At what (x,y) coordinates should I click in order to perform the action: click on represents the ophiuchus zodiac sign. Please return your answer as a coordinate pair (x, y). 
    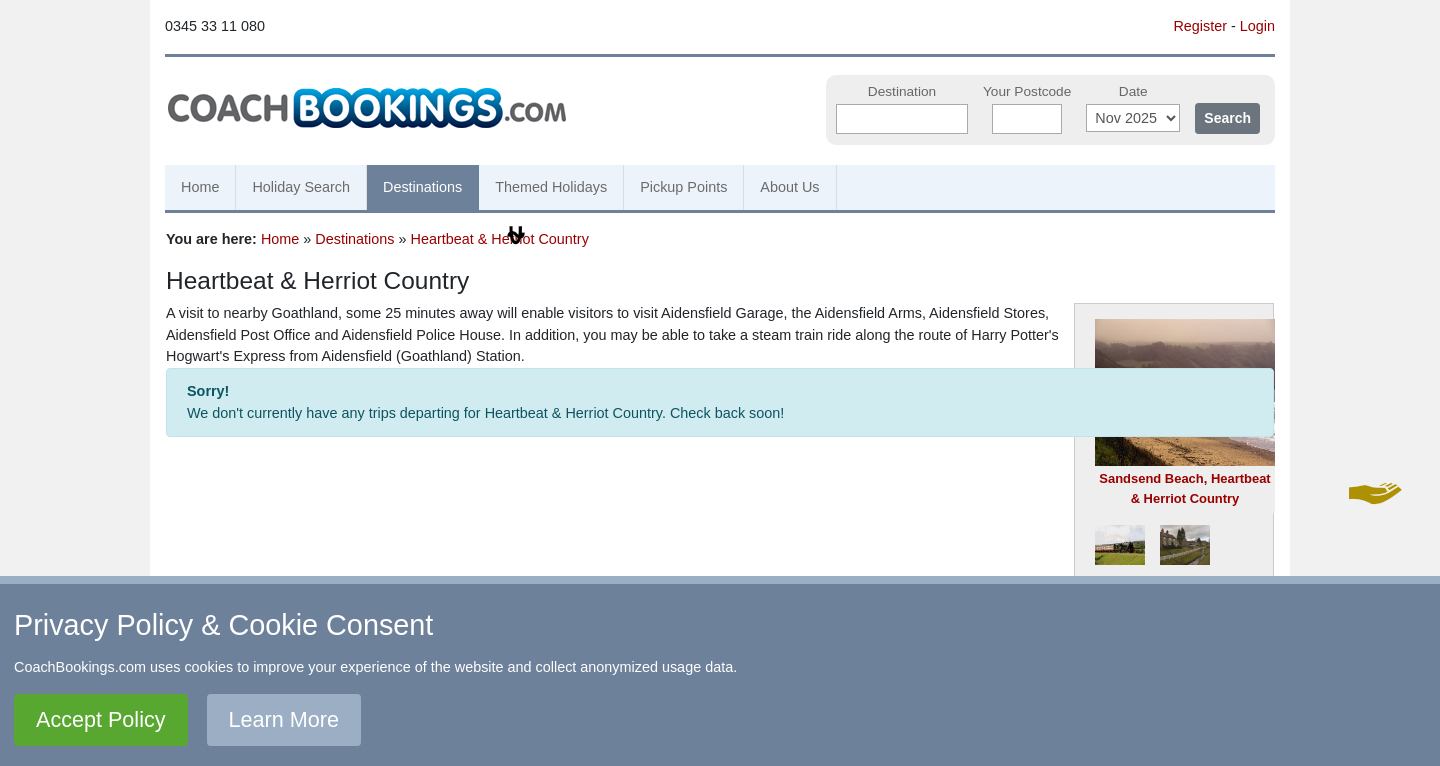
    Looking at the image, I should click on (516, 235).